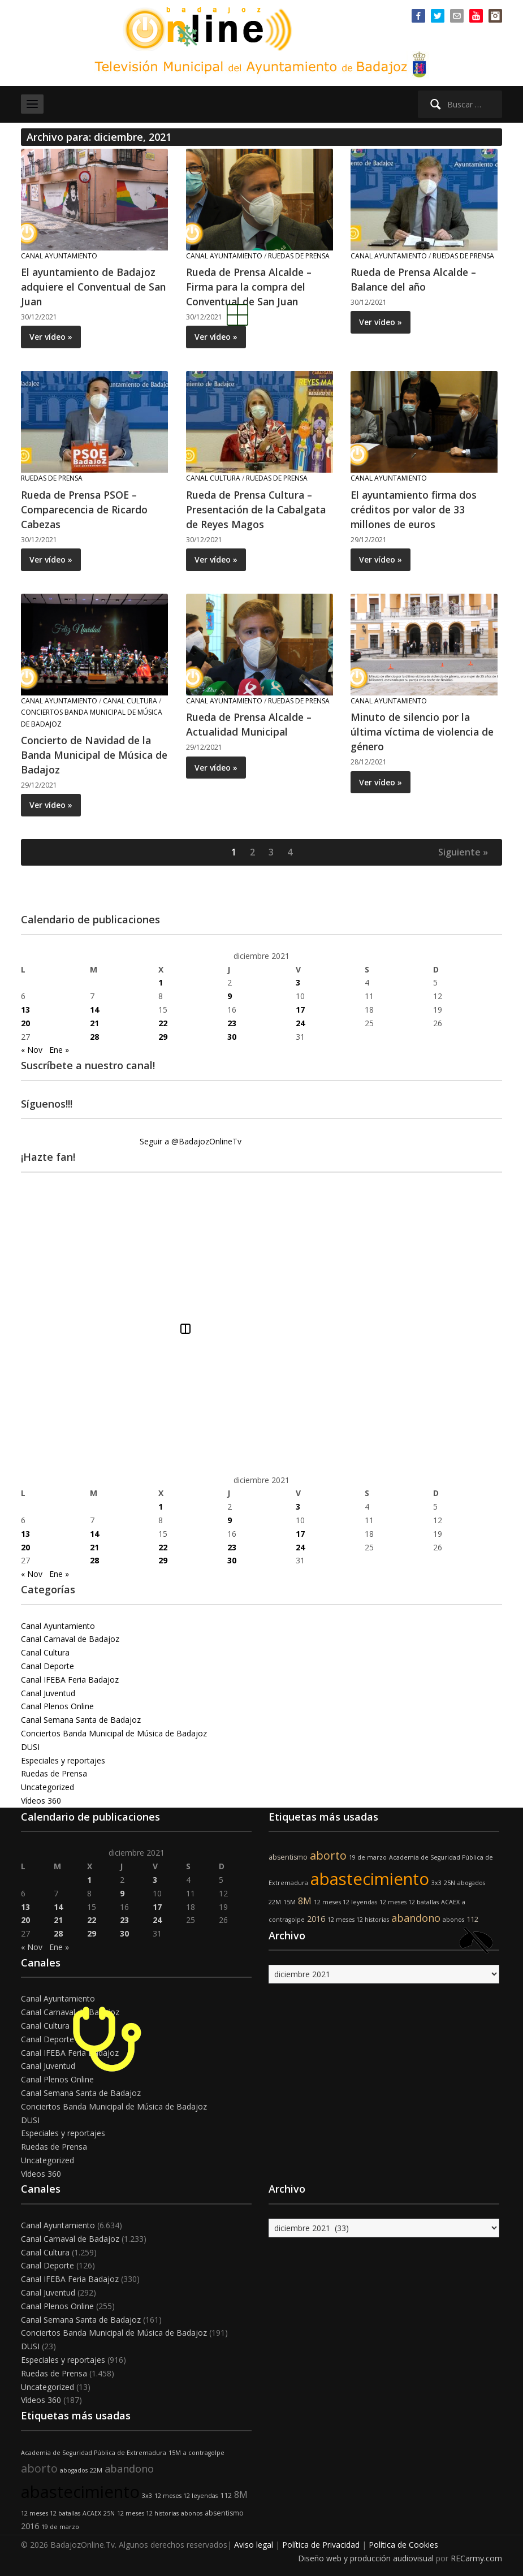 The height and width of the screenshot is (2576, 523). Describe the element at coordinates (187, 36) in the screenshot. I see `disable cooling or air conditioning mode` at that location.